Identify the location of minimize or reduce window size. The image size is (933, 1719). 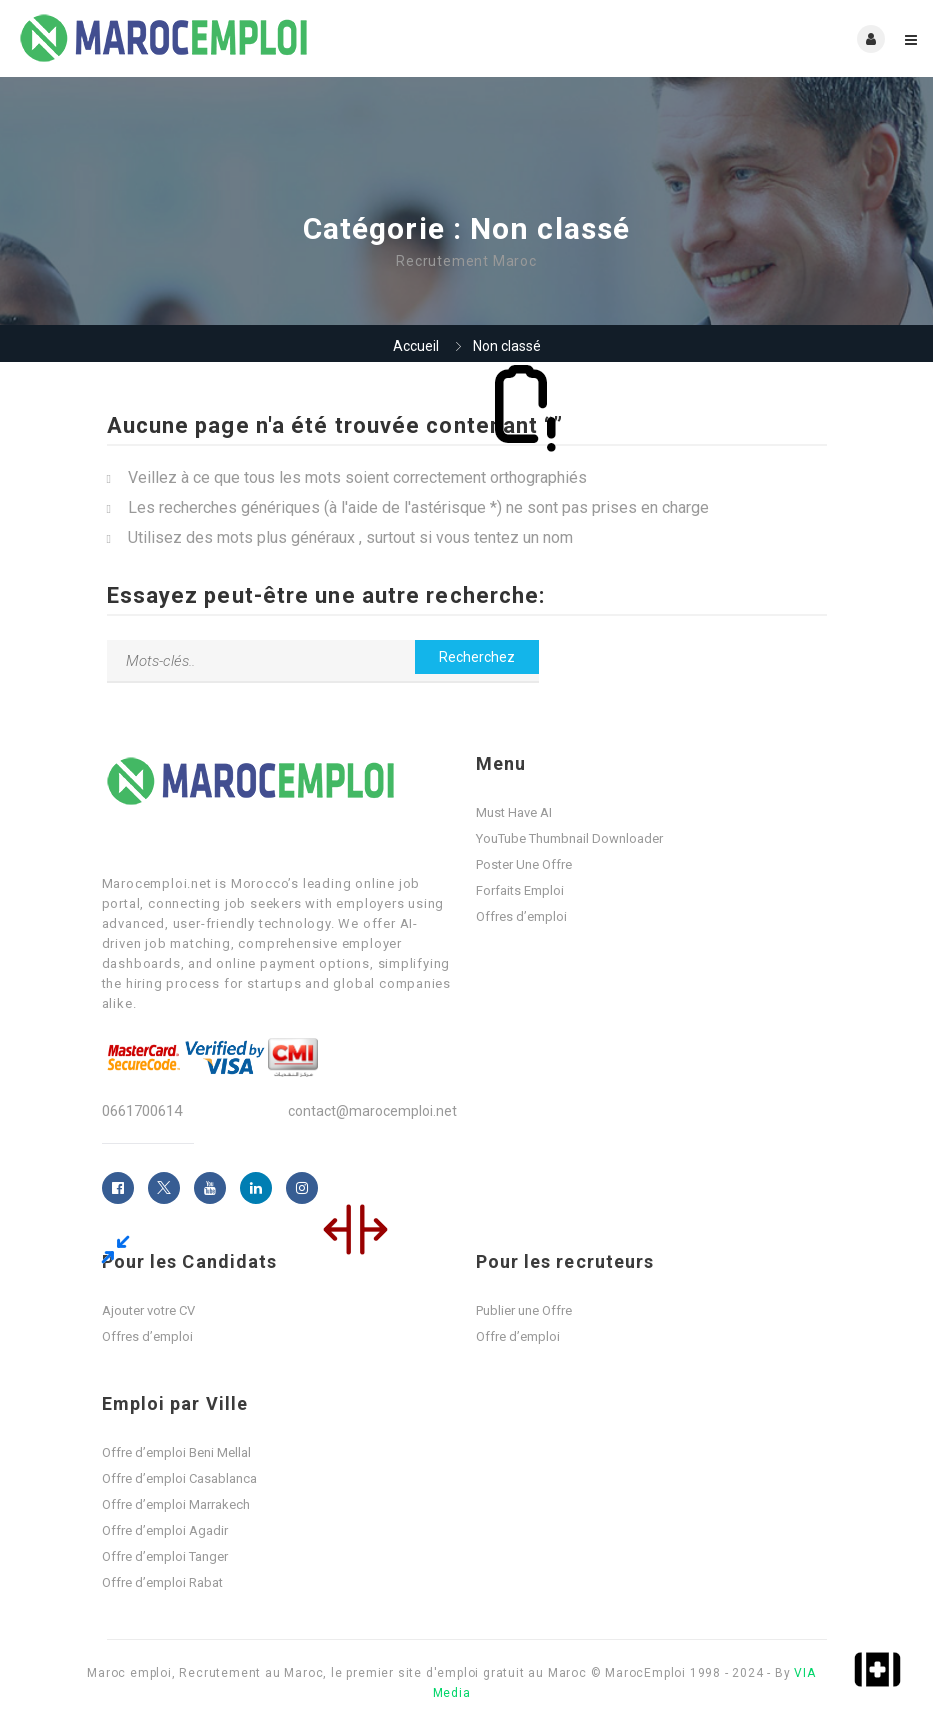
(115, 1249).